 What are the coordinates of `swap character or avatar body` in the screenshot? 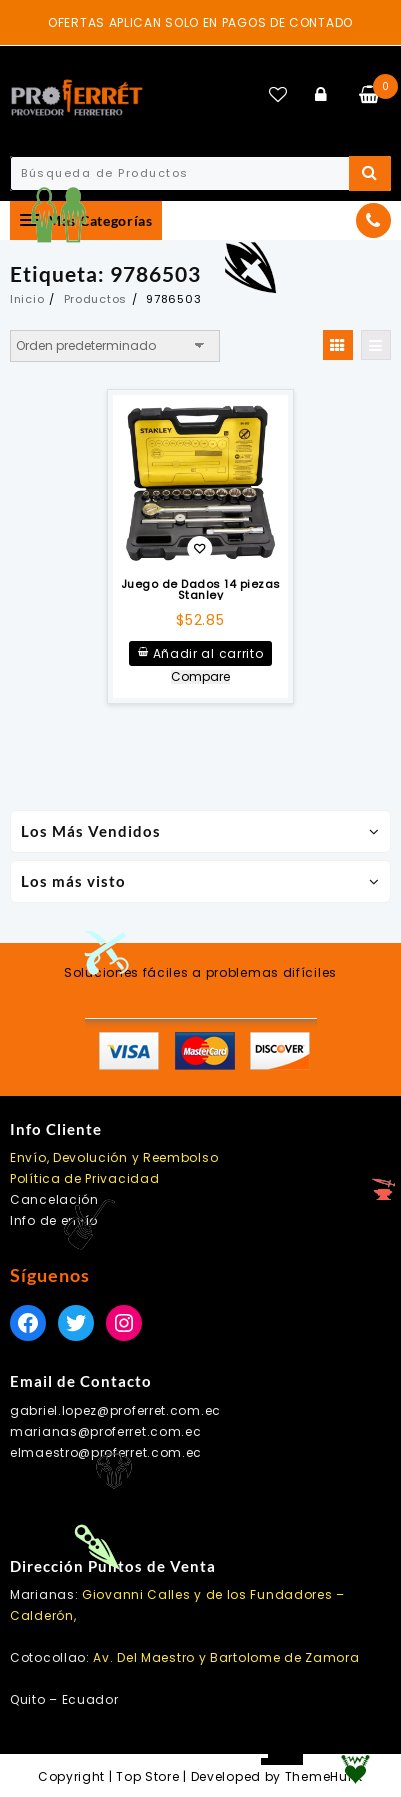 It's located at (59, 215).